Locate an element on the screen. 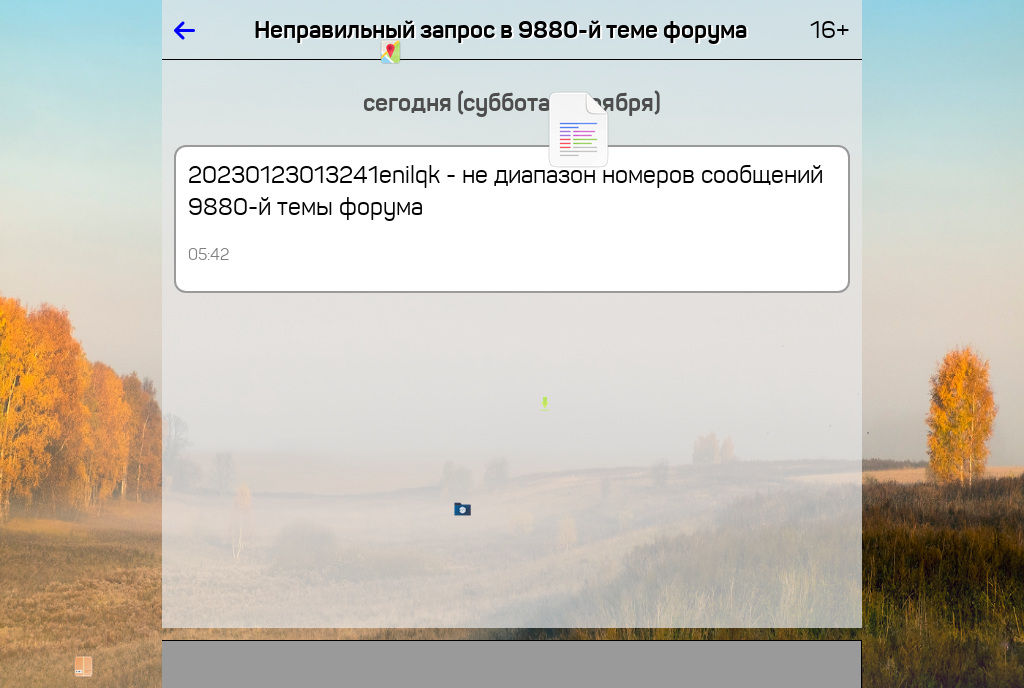  save file to disk is located at coordinates (545, 403).